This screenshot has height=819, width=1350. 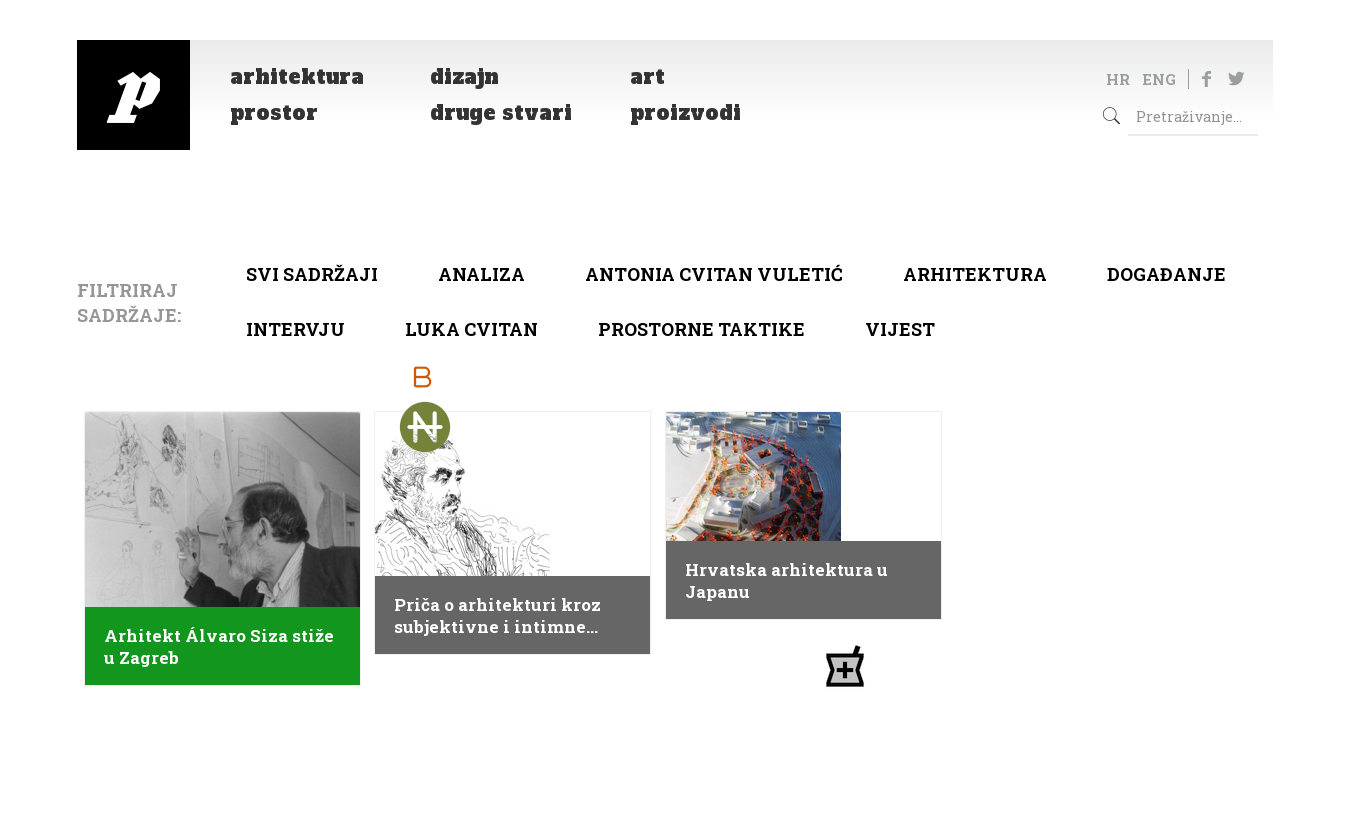 What do you see at coordinates (422, 377) in the screenshot?
I see `apply bold formatting to selected text` at bounding box center [422, 377].